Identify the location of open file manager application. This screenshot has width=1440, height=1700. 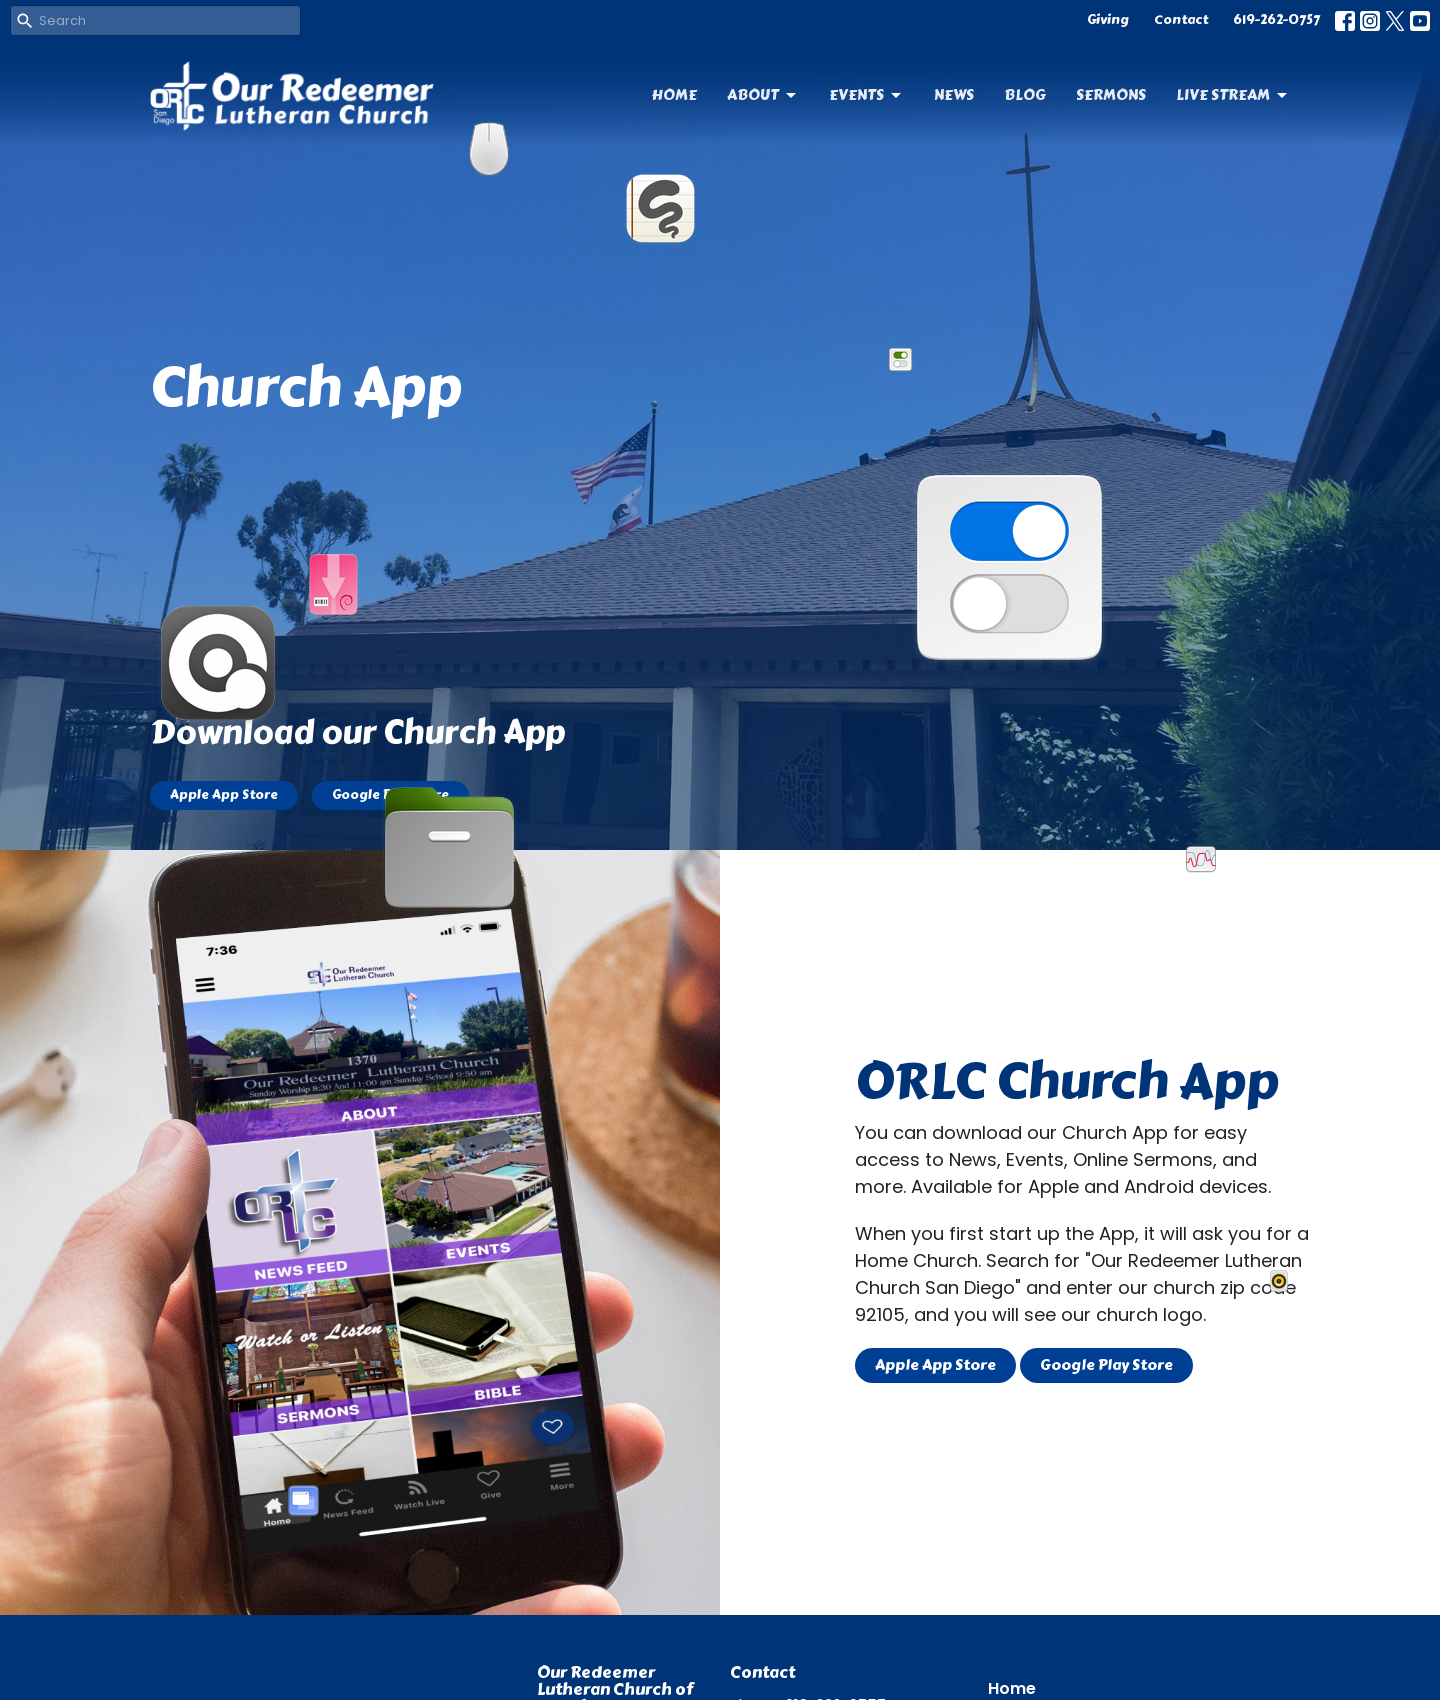
(449, 847).